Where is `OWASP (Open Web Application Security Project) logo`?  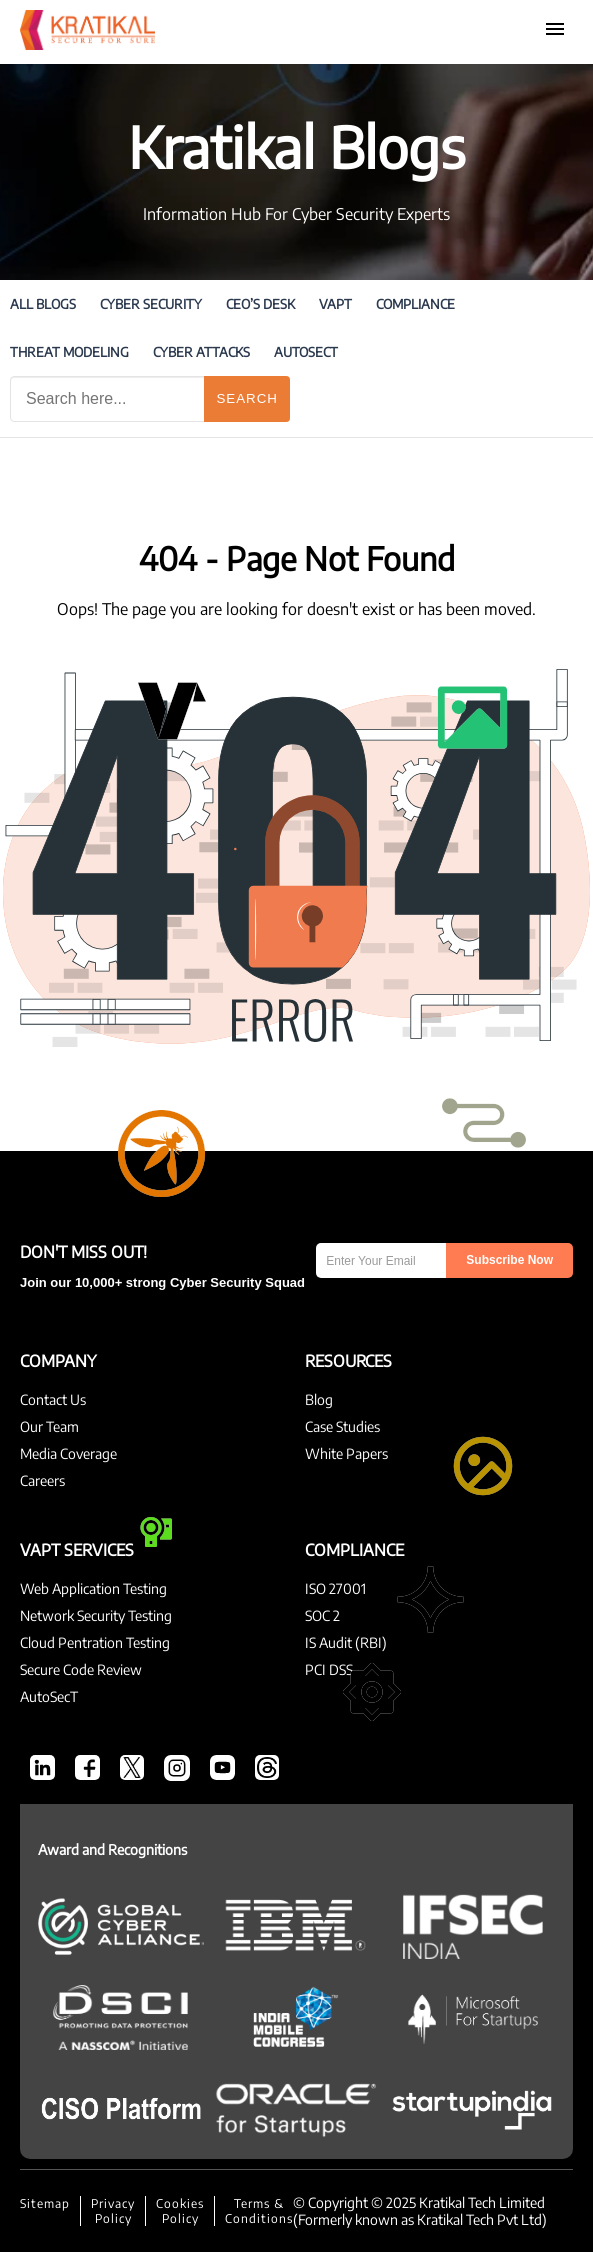 OWASP (Open Web Application Security Project) logo is located at coordinates (161, 1153).